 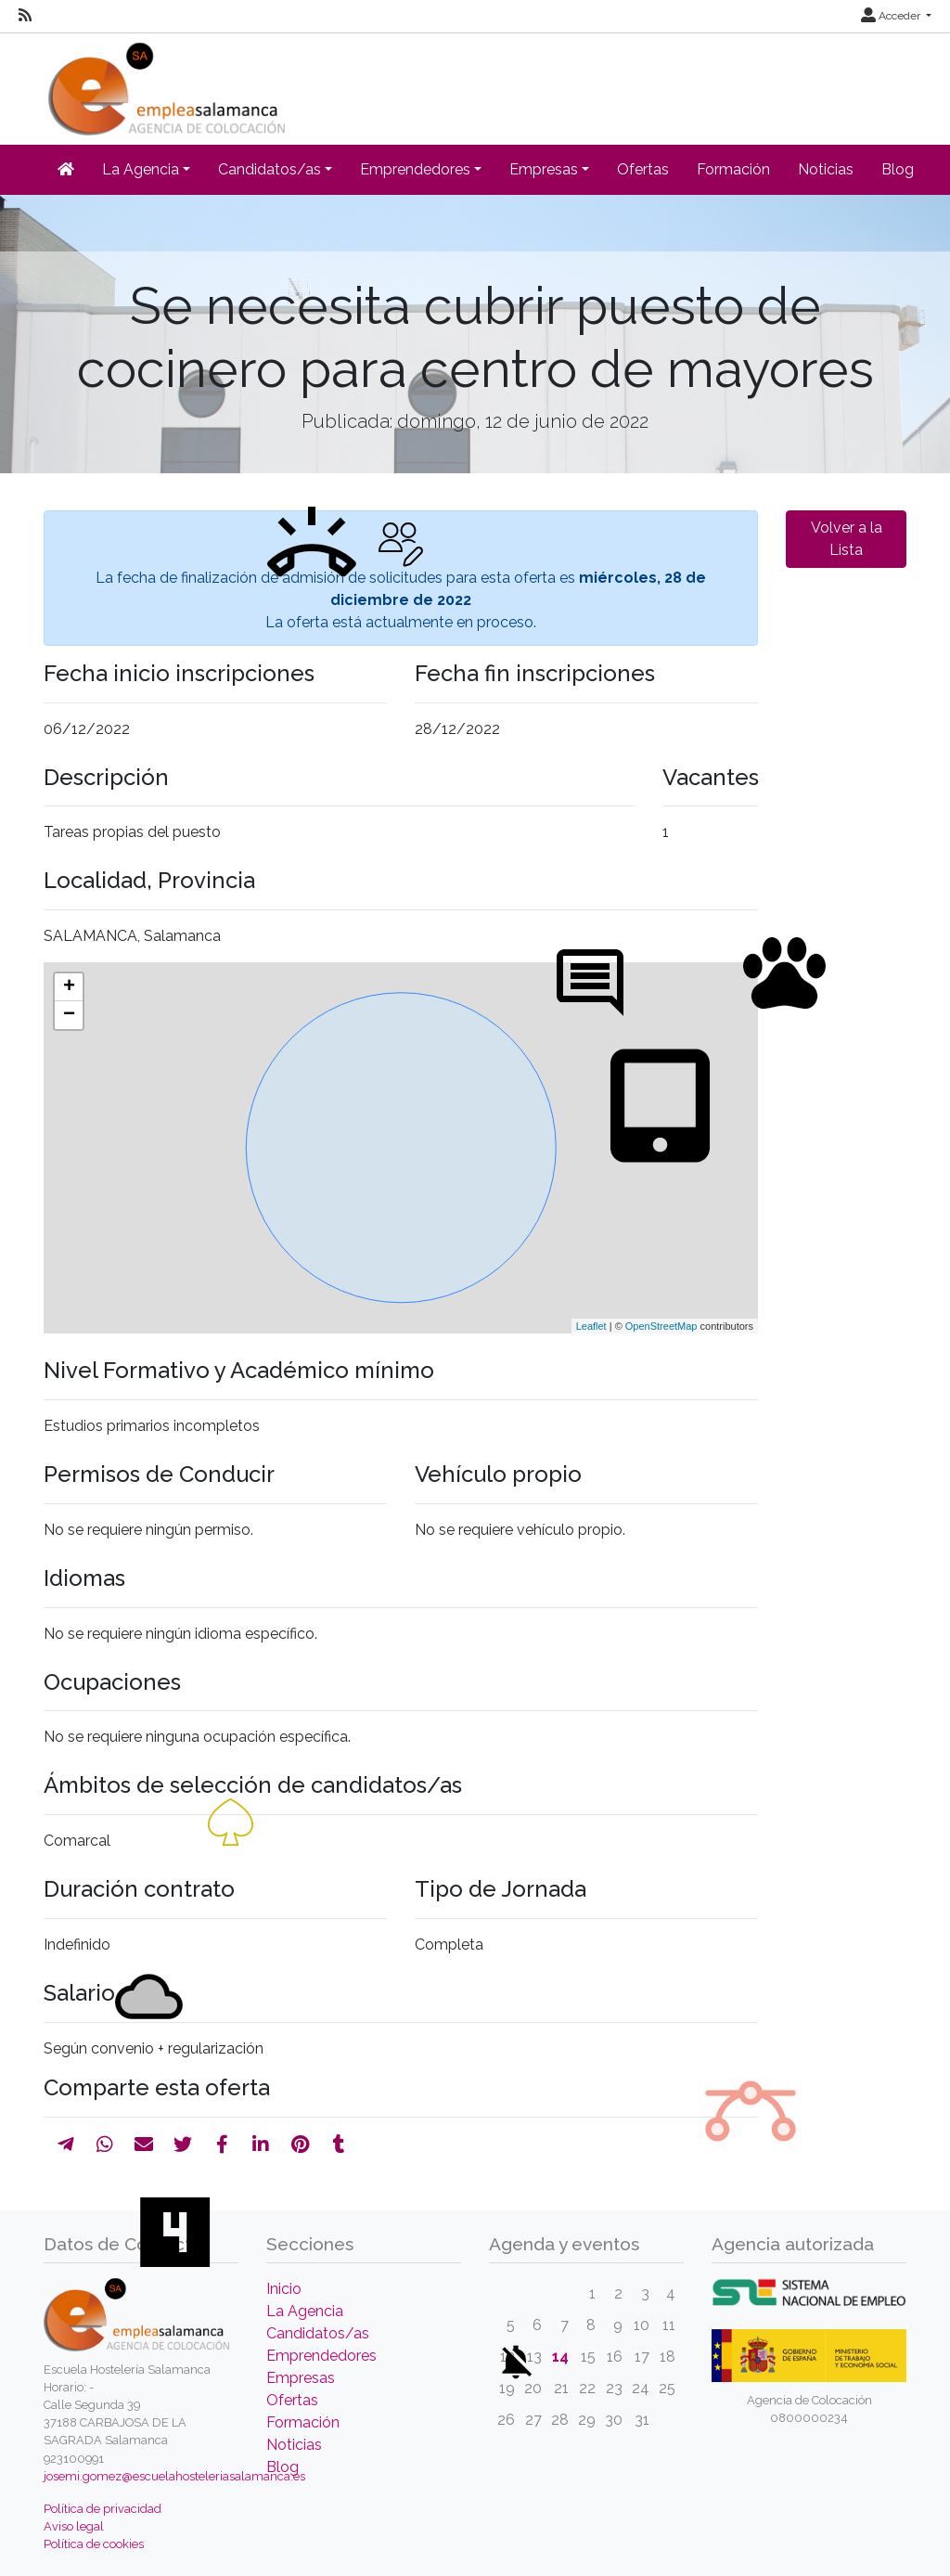 What do you see at coordinates (148, 1996) in the screenshot?
I see `access cloud storage` at bounding box center [148, 1996].